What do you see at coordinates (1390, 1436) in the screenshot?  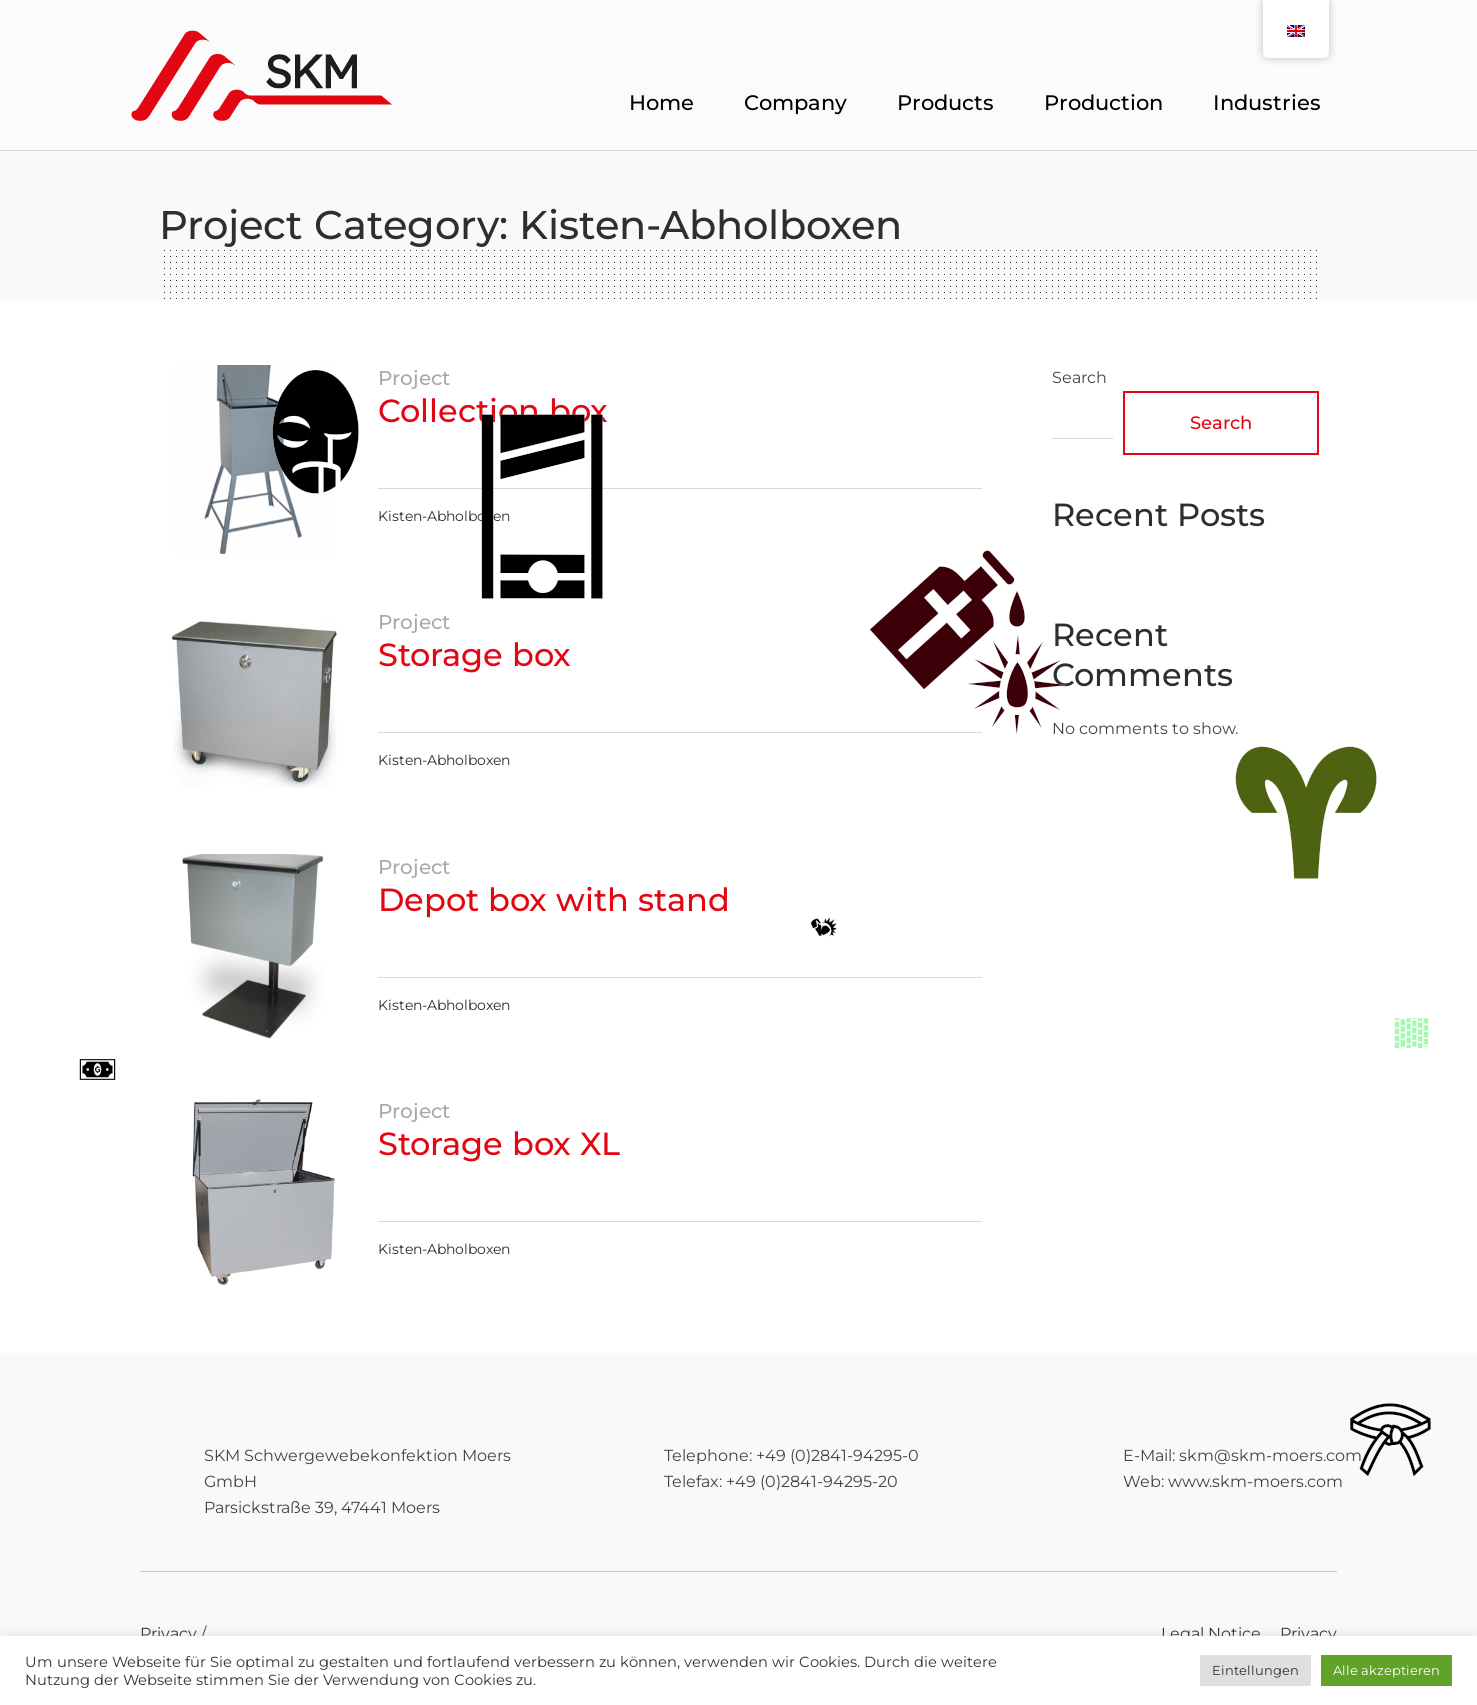 I see `indicates martial arts or karate-related content` at bounding box center [1390, 1436].